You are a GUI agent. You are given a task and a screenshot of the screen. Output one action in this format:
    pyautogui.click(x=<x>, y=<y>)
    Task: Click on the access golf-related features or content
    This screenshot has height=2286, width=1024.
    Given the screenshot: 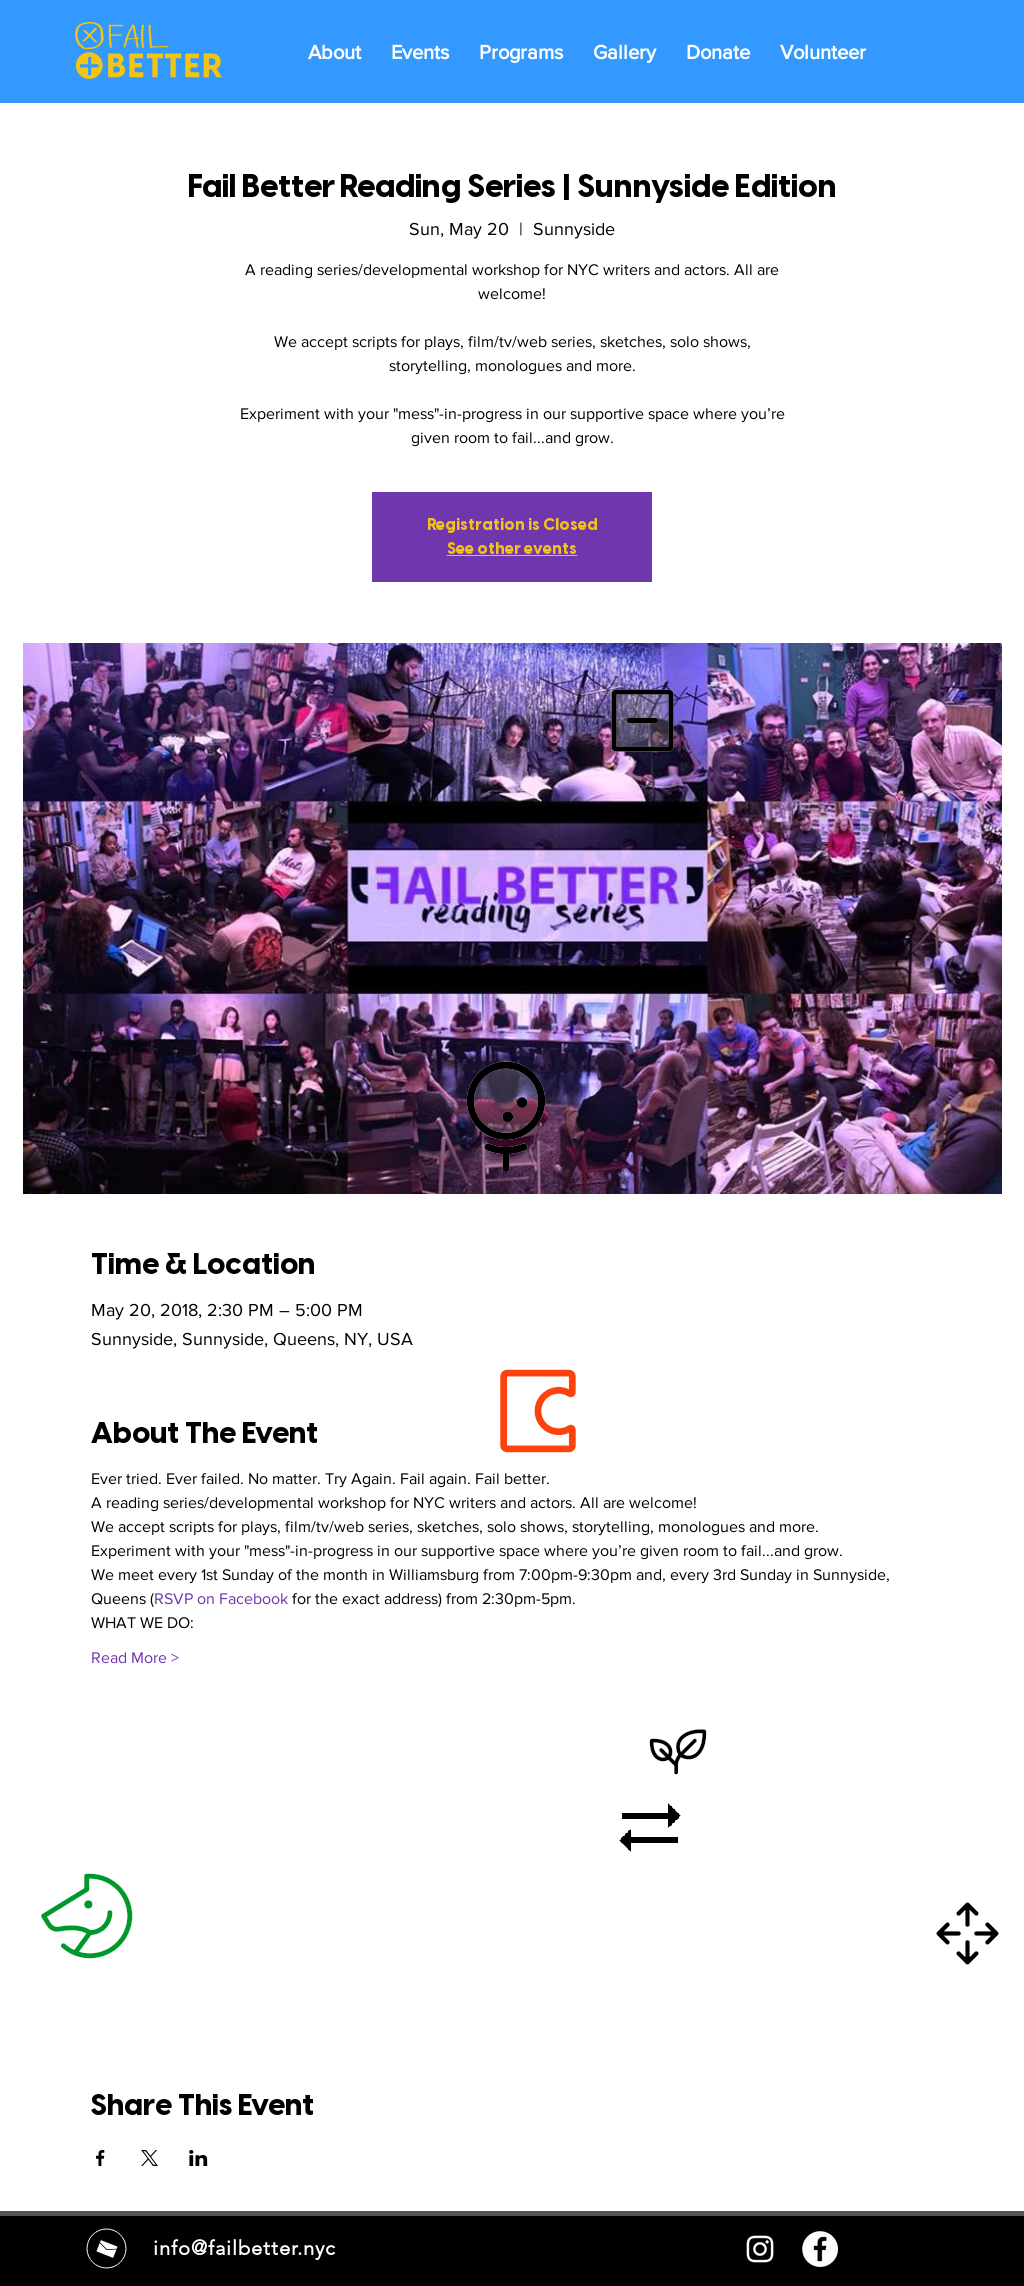 What is the action you would take?
    pyautogui.click(x=506, y=1115)
    